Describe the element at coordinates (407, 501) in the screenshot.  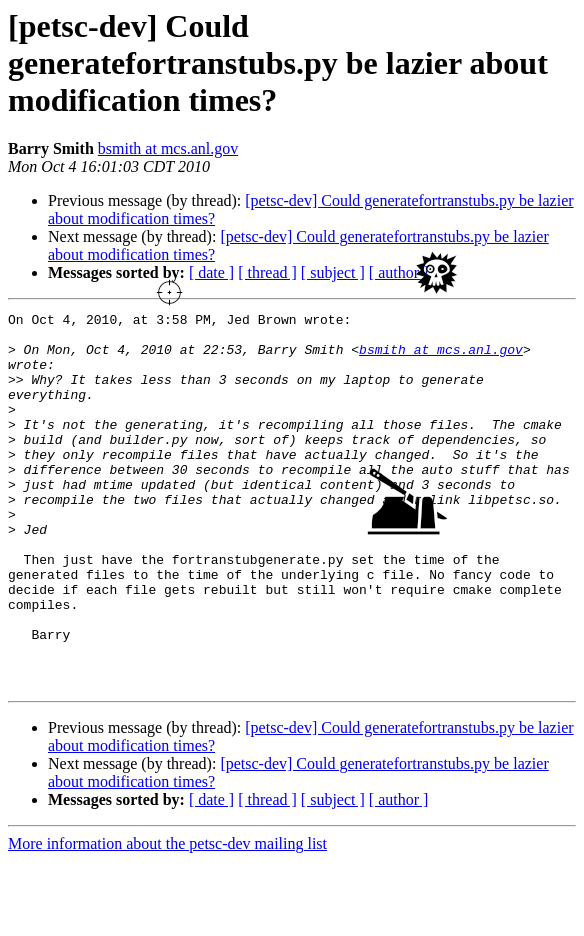
I see `butter ingredient in a cooking or recipe game` at that location.